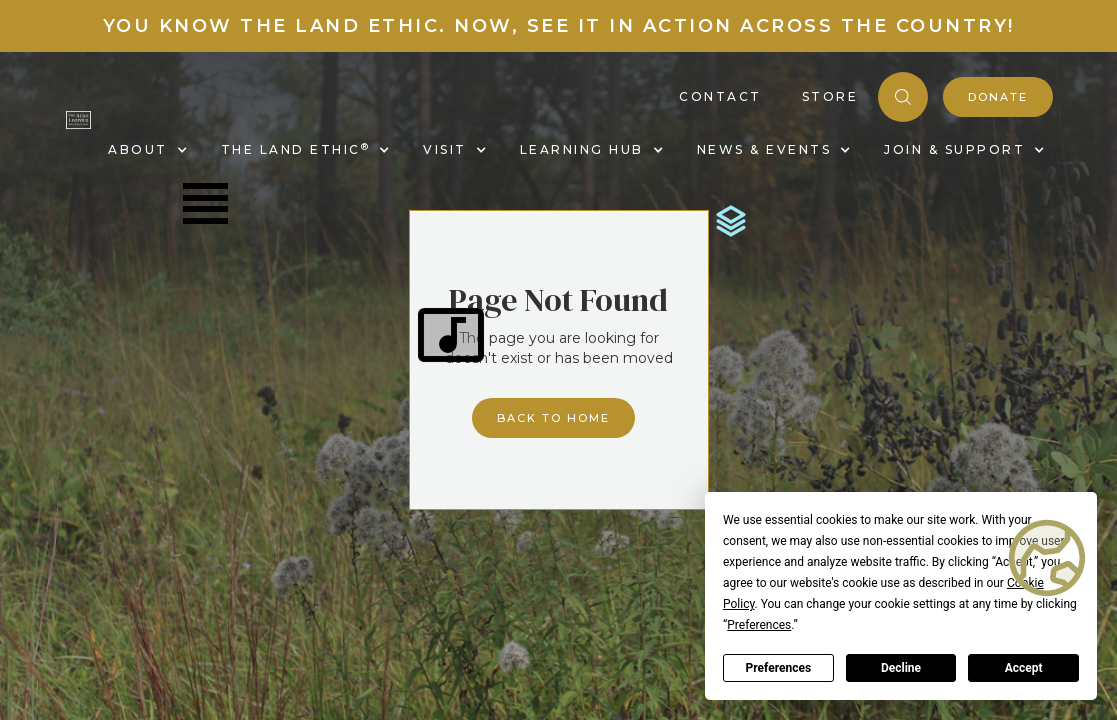 Image resolution: width=1117 pixels, height=720 pixels. What do you see at coordinates (731, 221) in the screenshot?
I see `view layered content or stacked items` at bounding box center [731, 221].